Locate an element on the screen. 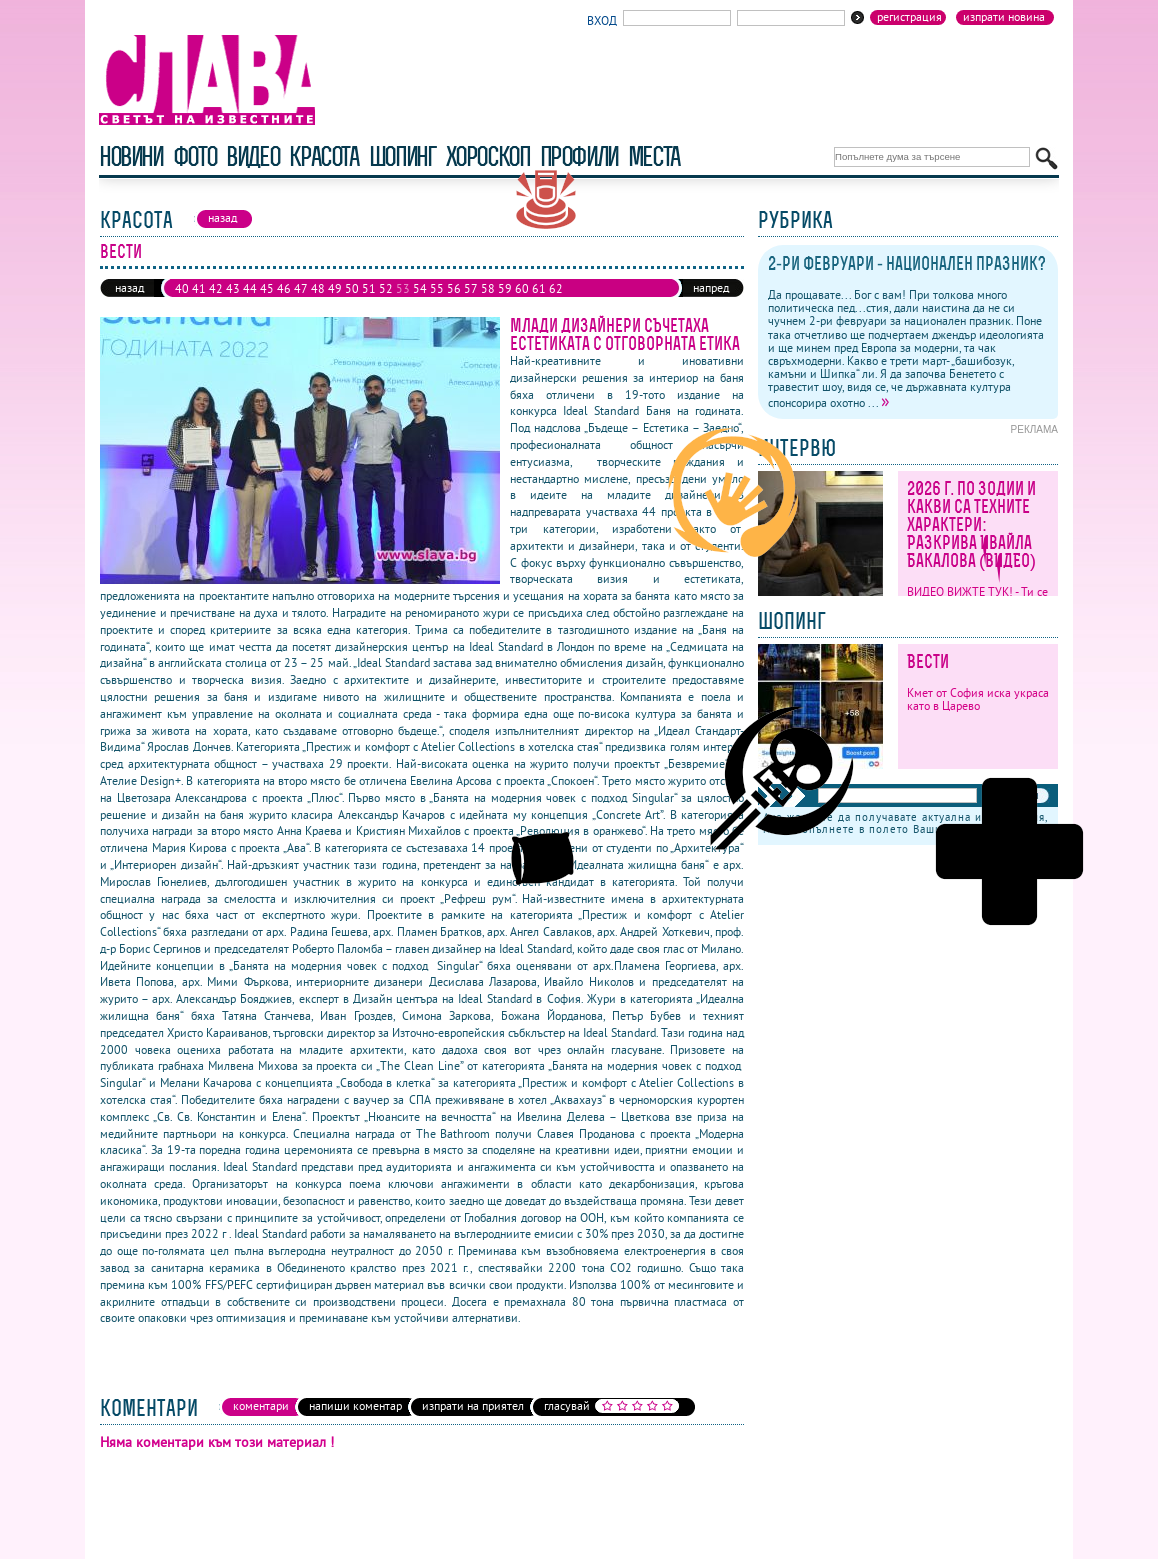 This screenshot has height=1559, width=1158. indicates player health status is normal is located at coordinates (1009, 851).